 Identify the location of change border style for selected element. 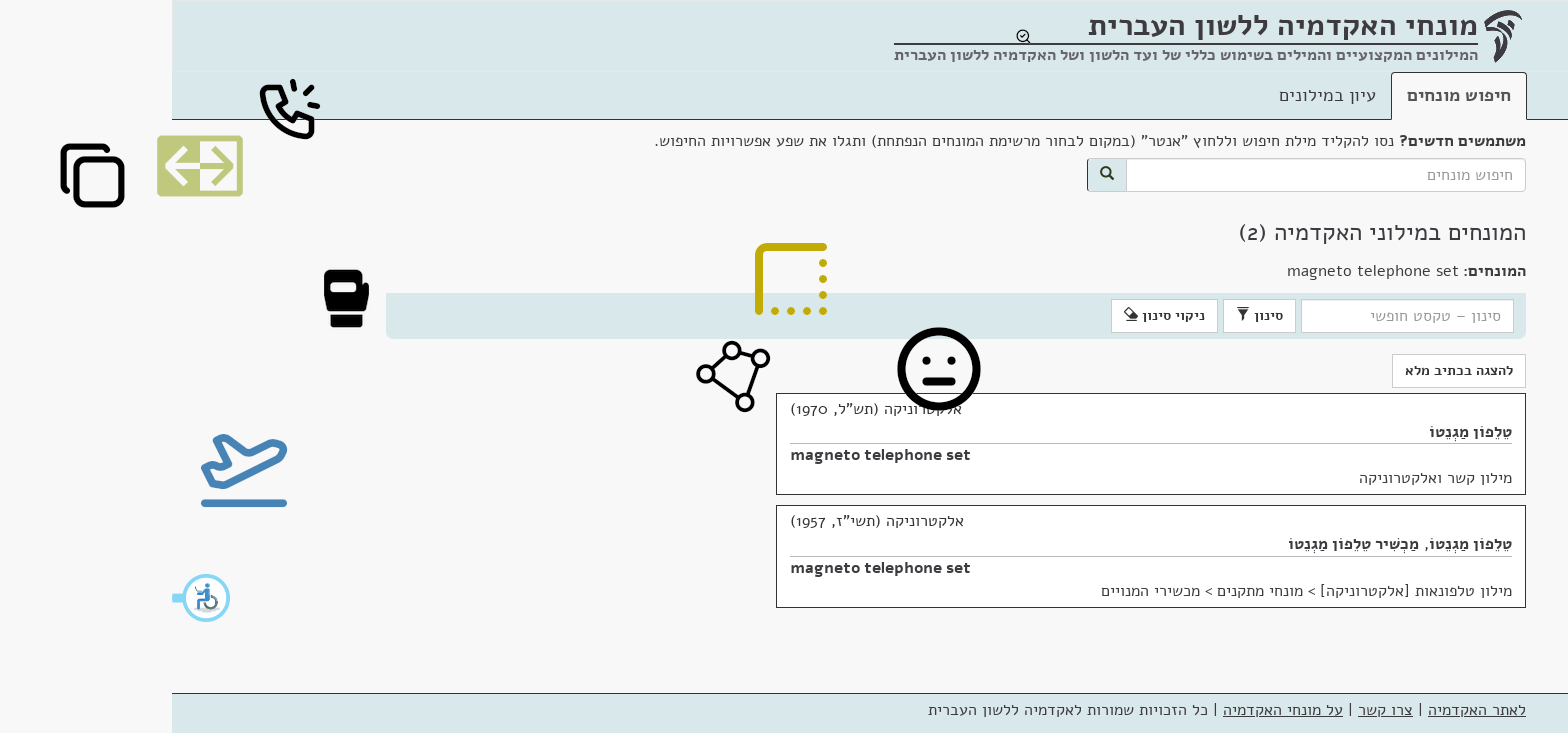
(791, 279).